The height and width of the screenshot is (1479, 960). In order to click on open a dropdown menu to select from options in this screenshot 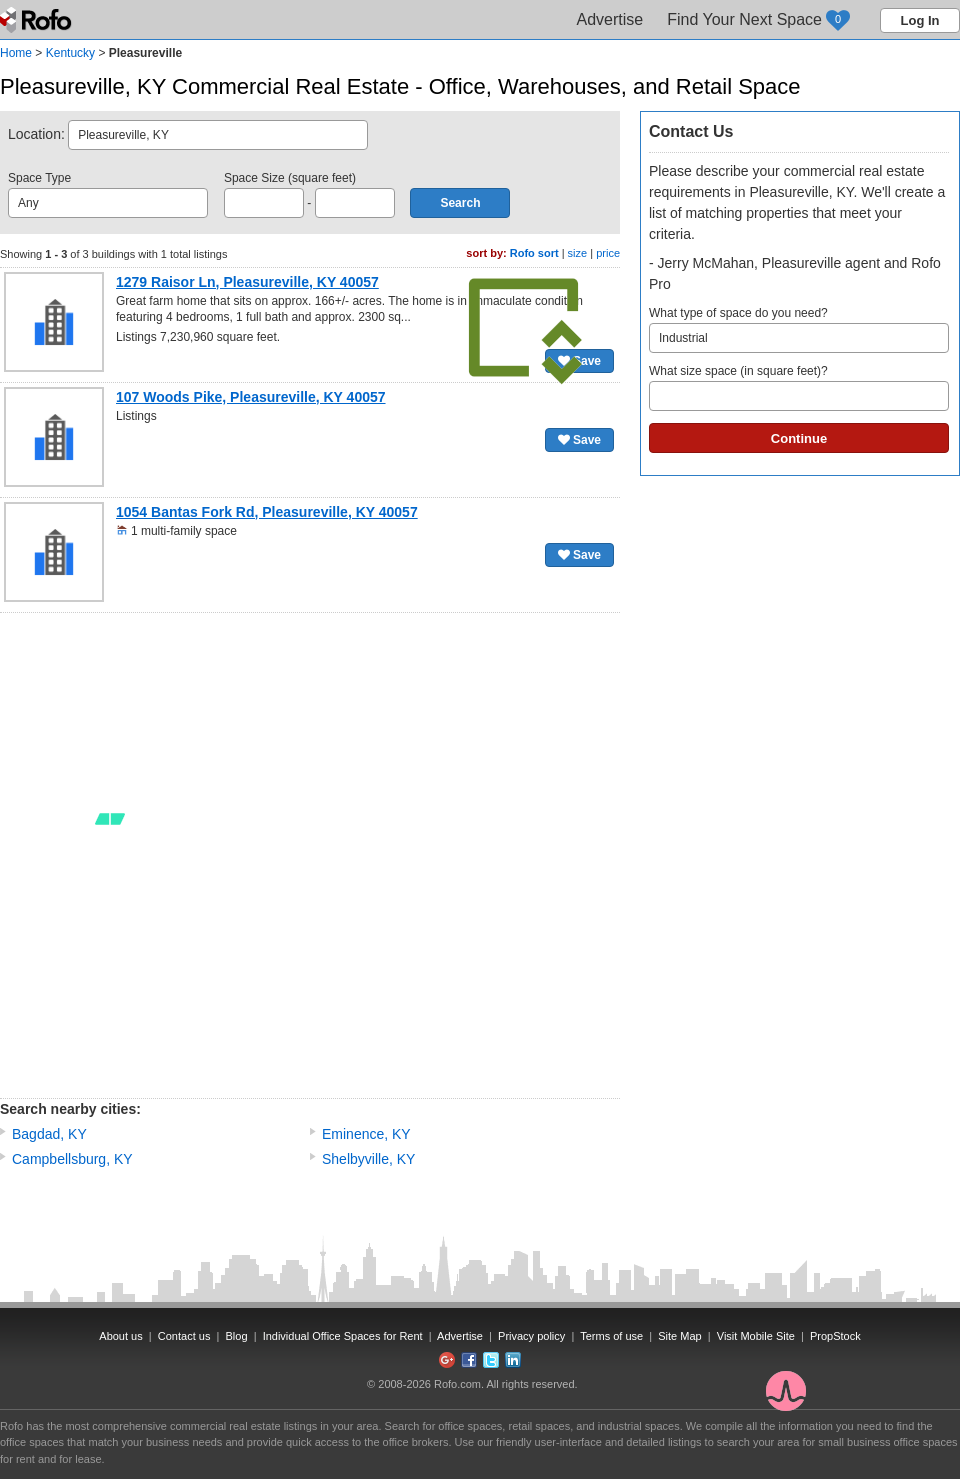, I will do `click(523, 327)`.